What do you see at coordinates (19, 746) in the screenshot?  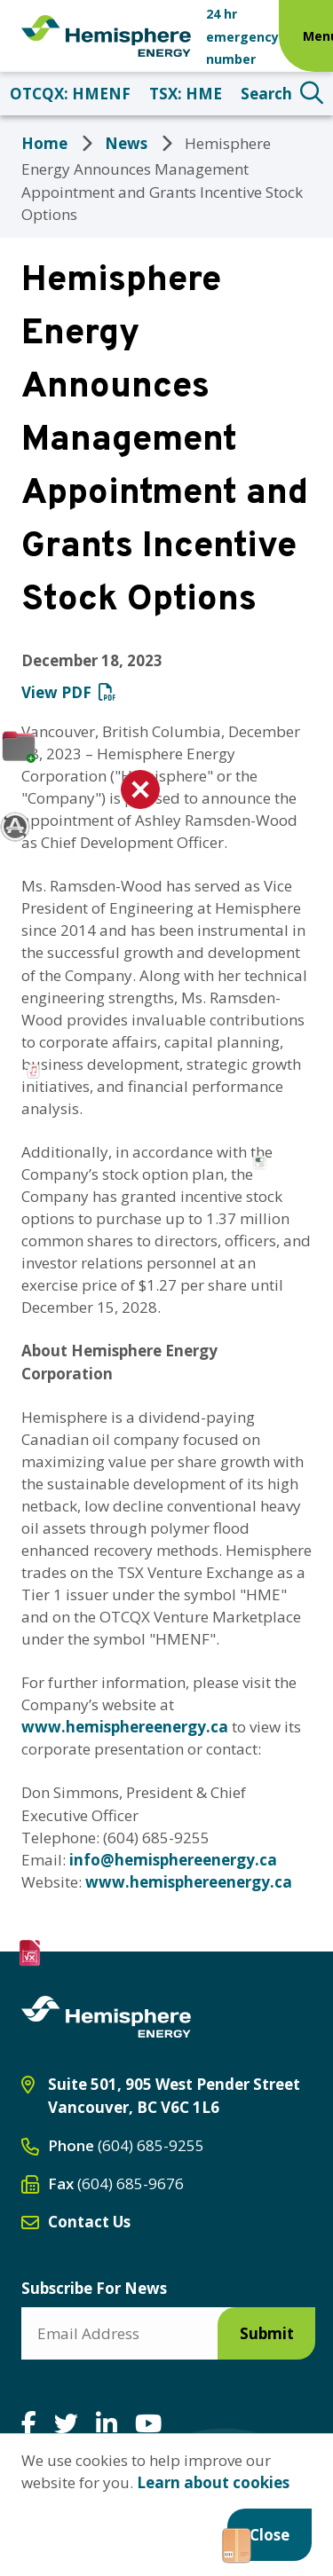 I see `create a new folder` at bounding box center [19, 746].